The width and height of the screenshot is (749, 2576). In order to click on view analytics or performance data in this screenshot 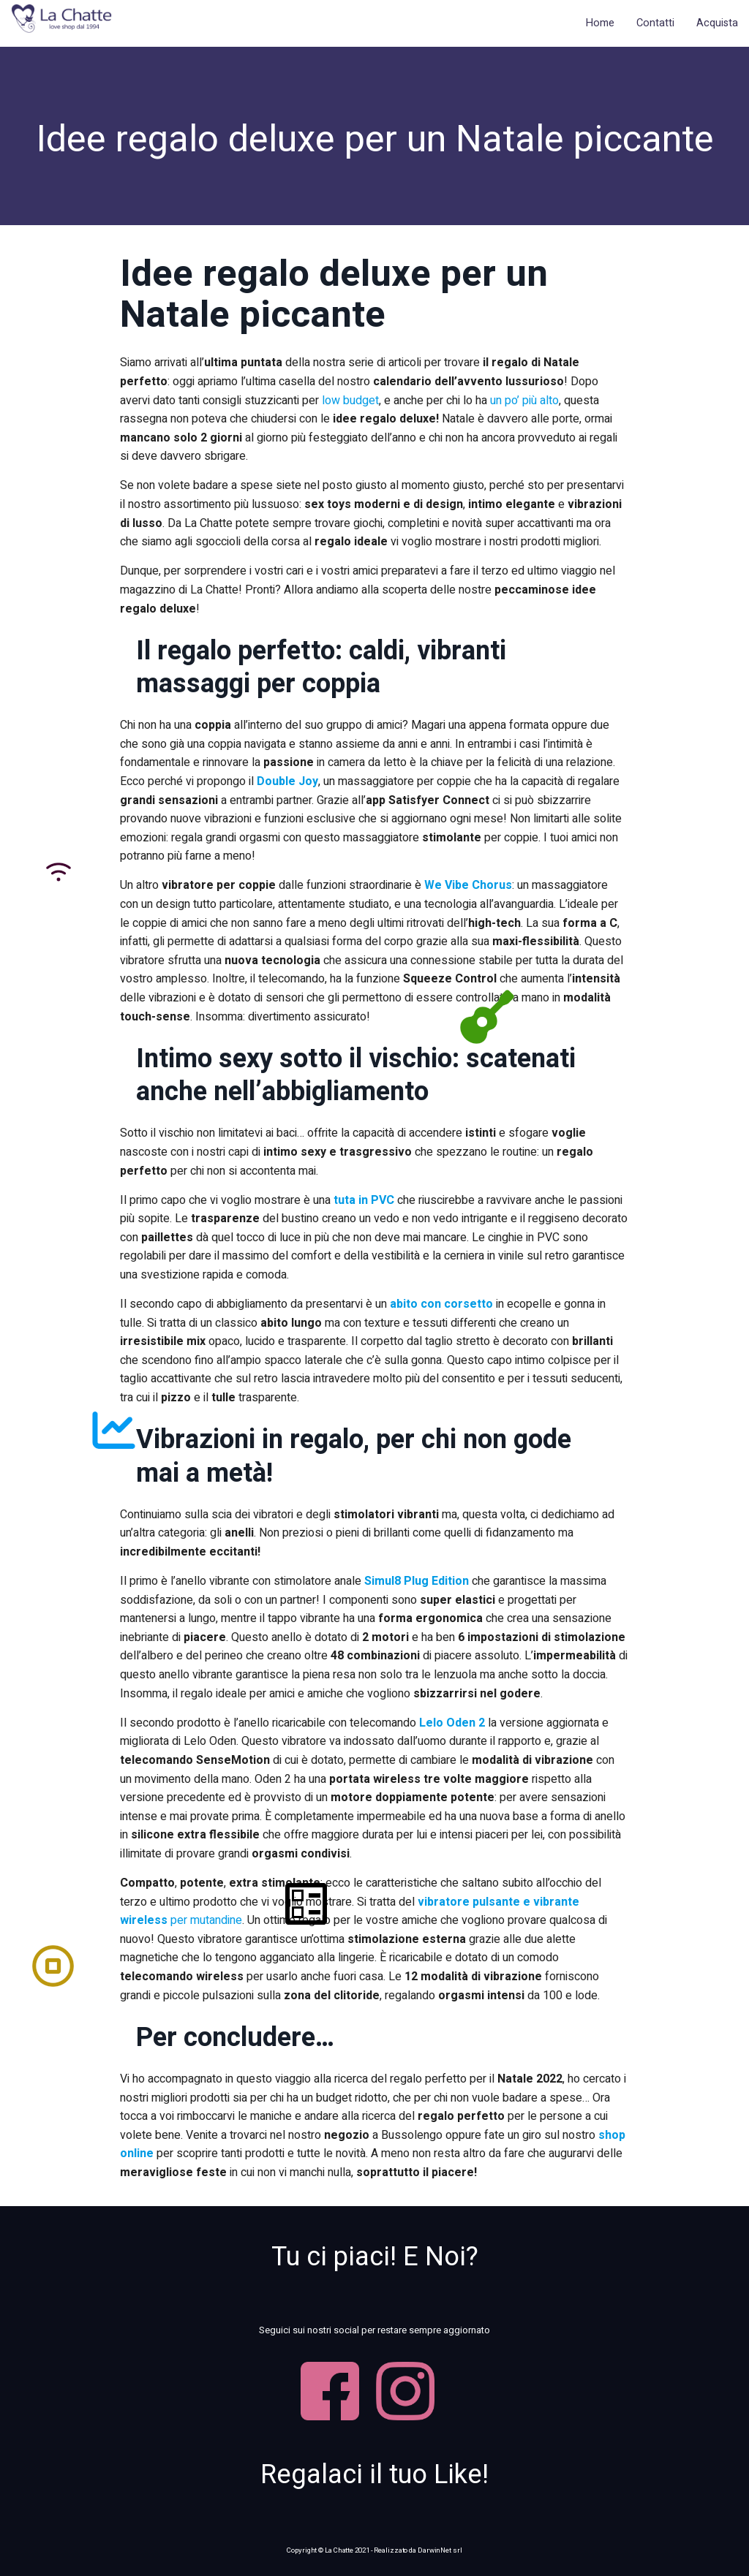, I will do `click(113, 1430)`.